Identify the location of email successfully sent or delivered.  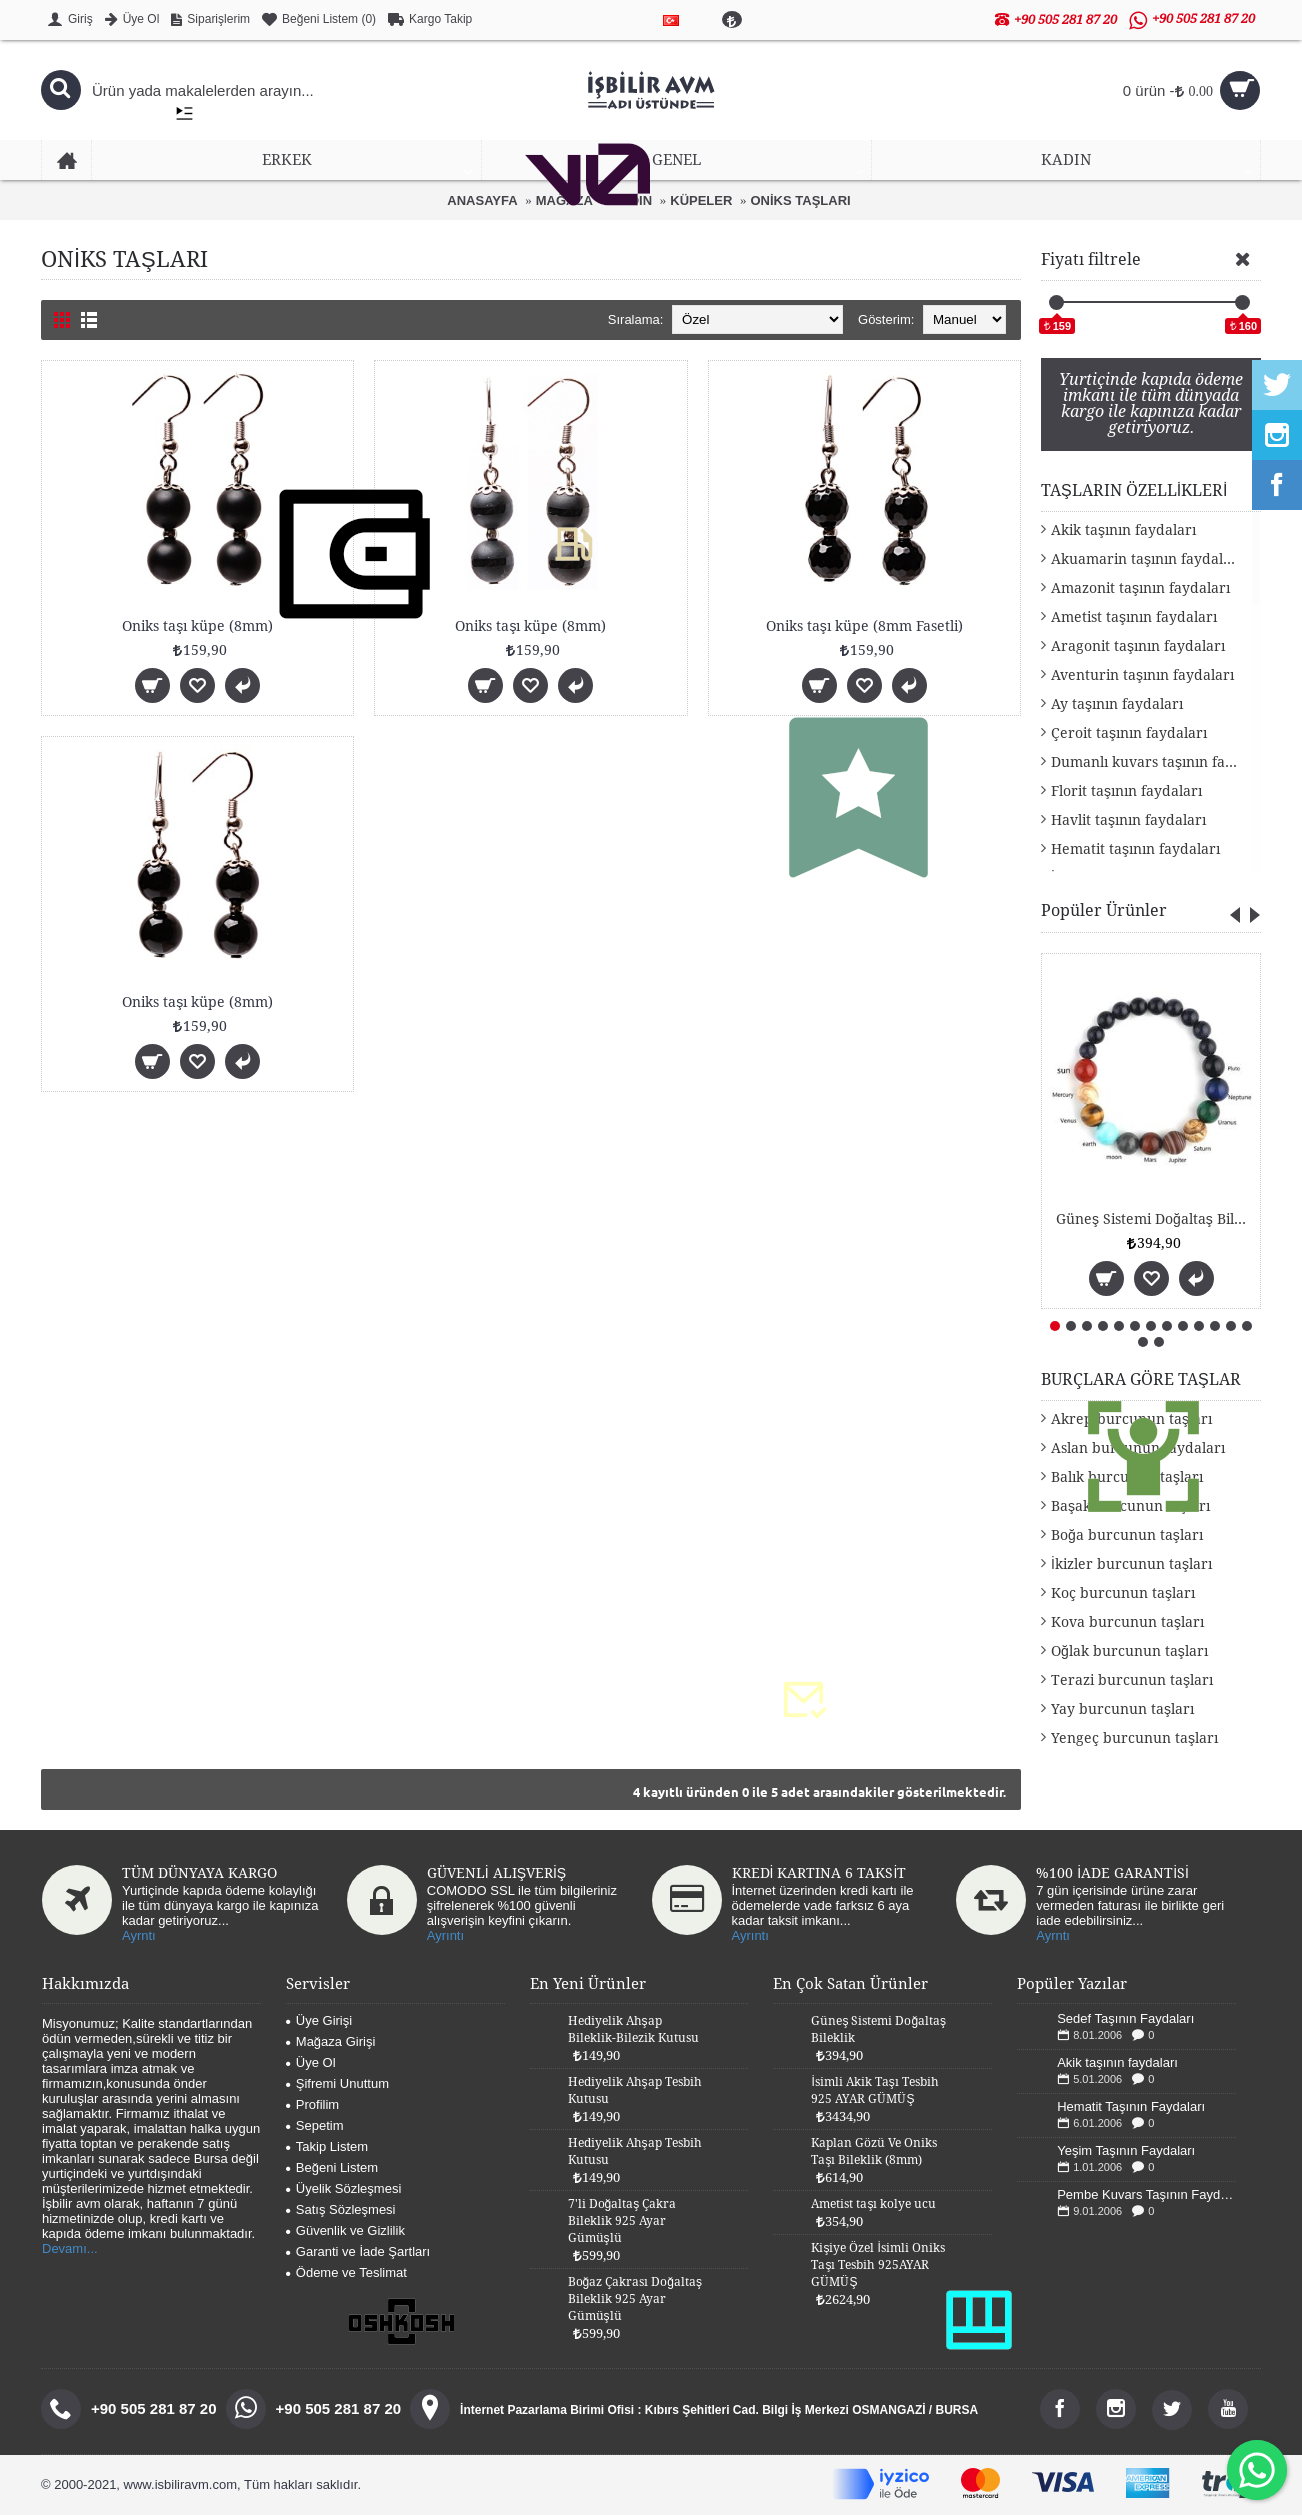
(803, 1699).